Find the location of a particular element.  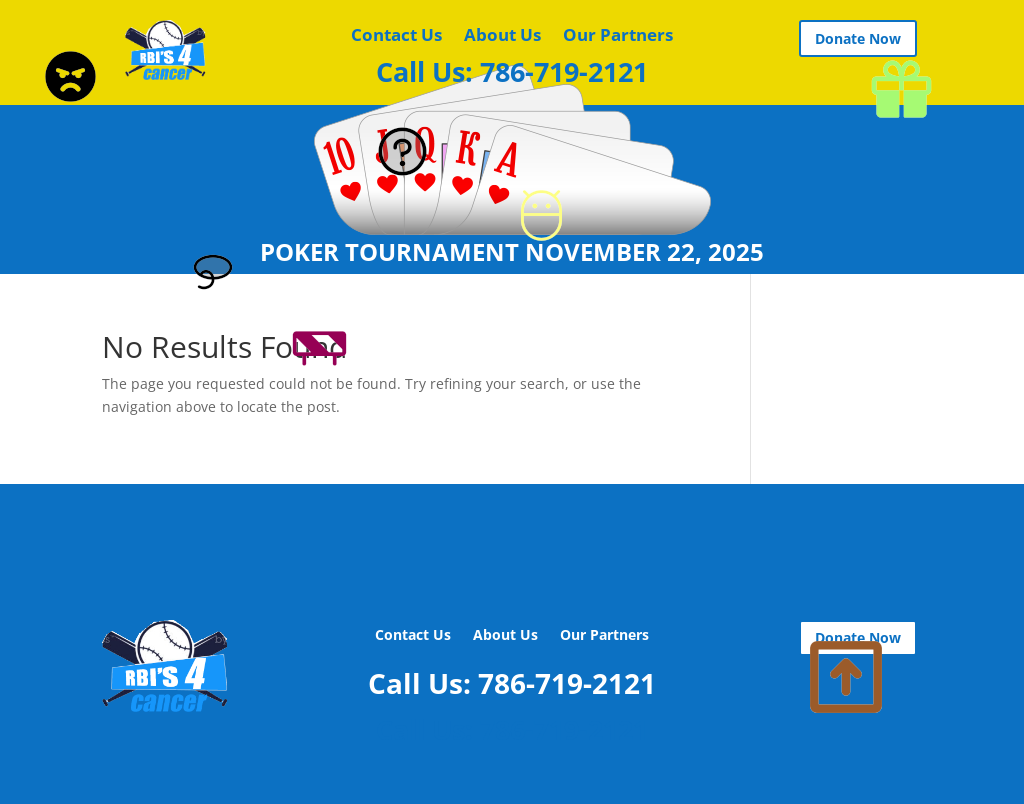

indicates a blocked or restricted area is located at coordinates (319, 346).